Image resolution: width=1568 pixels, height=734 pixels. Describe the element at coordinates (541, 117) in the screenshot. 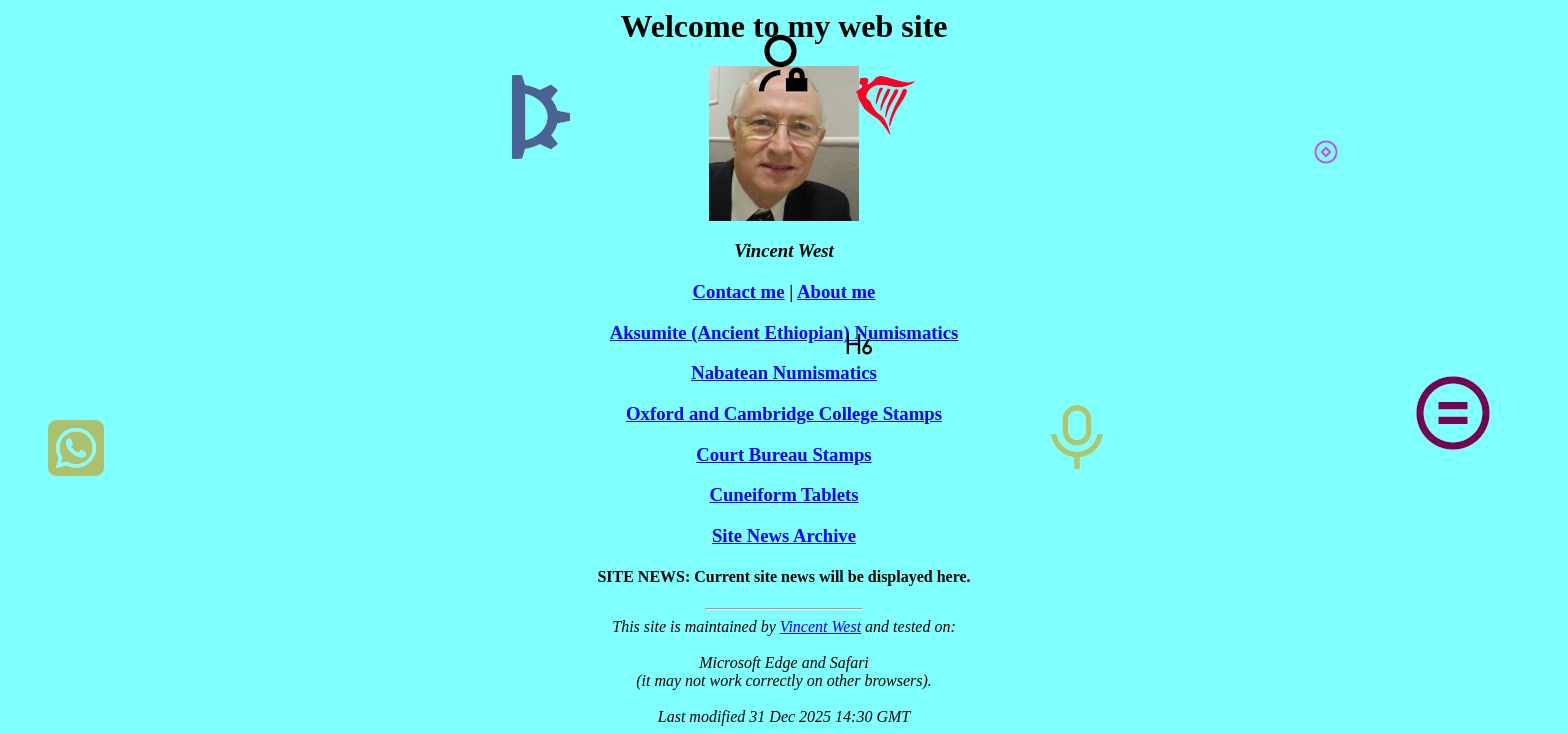

I see `dlib machine learning library logo` at that location.